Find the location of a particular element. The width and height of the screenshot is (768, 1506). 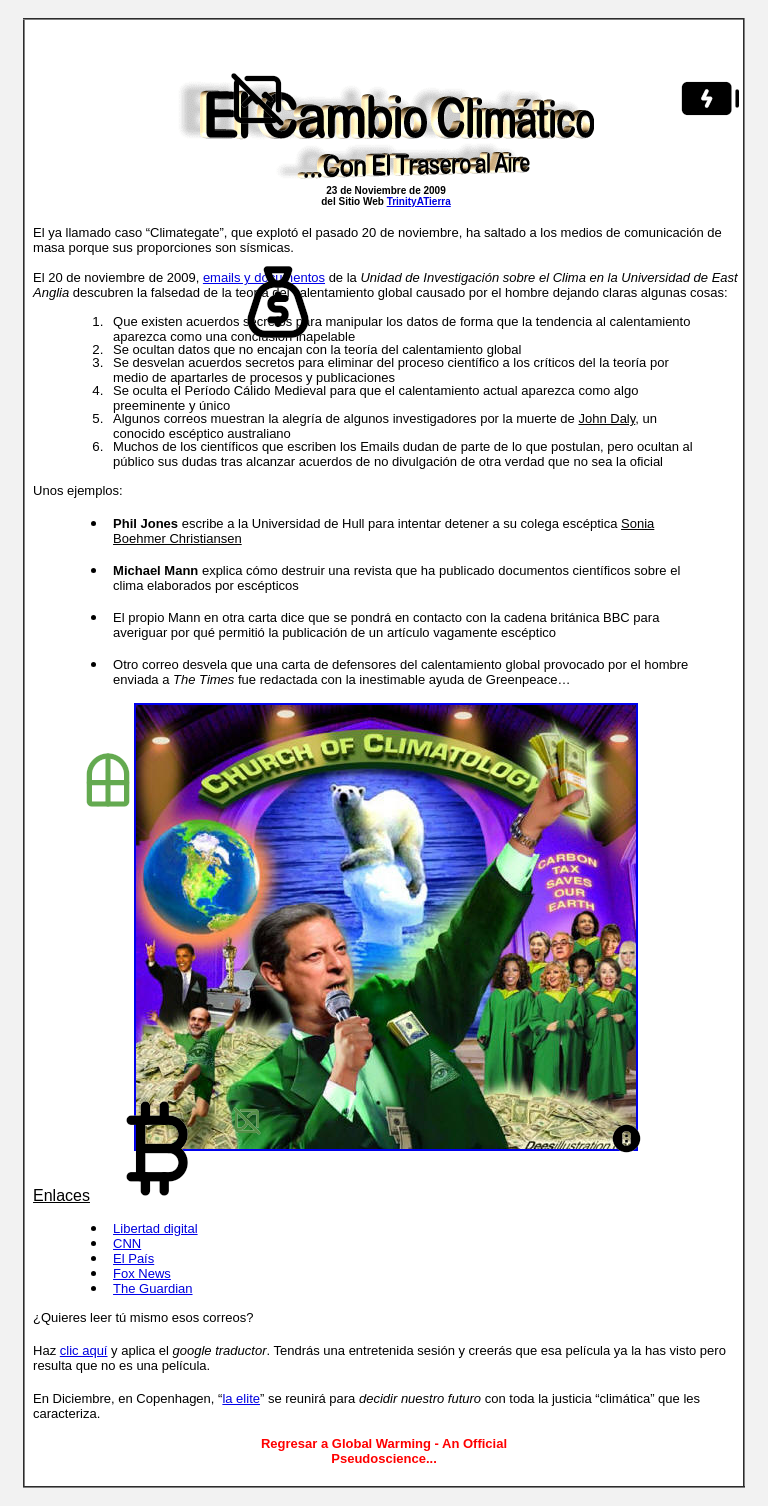

view tax information or documents is located at coordinates (278, 302).